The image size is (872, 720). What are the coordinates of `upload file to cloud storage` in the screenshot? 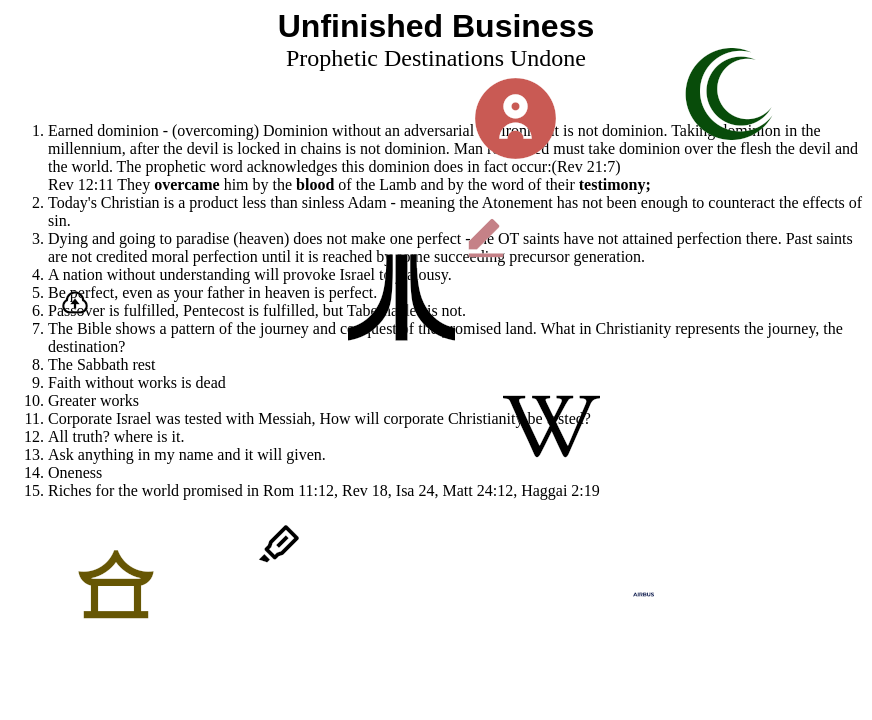 It's located at (75, 303).